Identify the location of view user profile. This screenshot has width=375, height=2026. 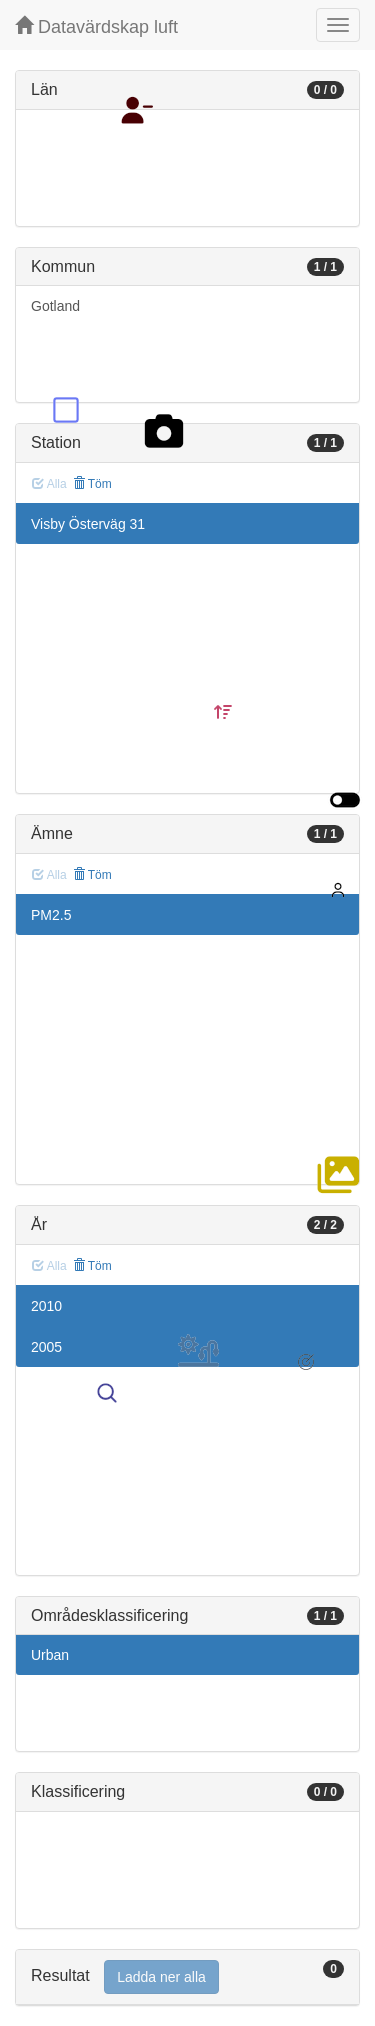
(338, 890).